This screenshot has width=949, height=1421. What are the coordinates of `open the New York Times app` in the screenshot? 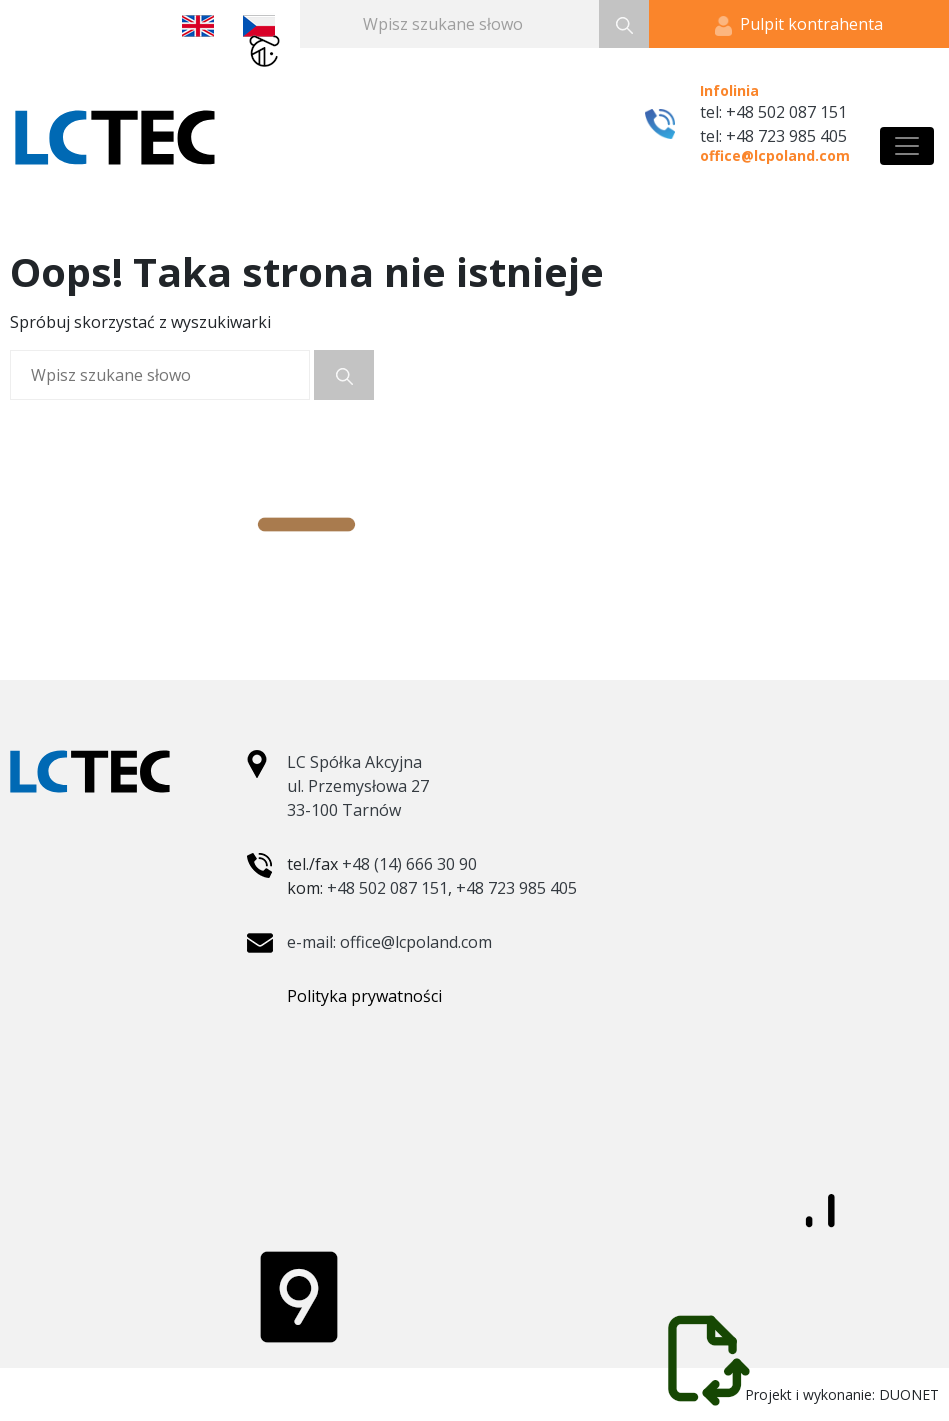 It's located at (264, 50).